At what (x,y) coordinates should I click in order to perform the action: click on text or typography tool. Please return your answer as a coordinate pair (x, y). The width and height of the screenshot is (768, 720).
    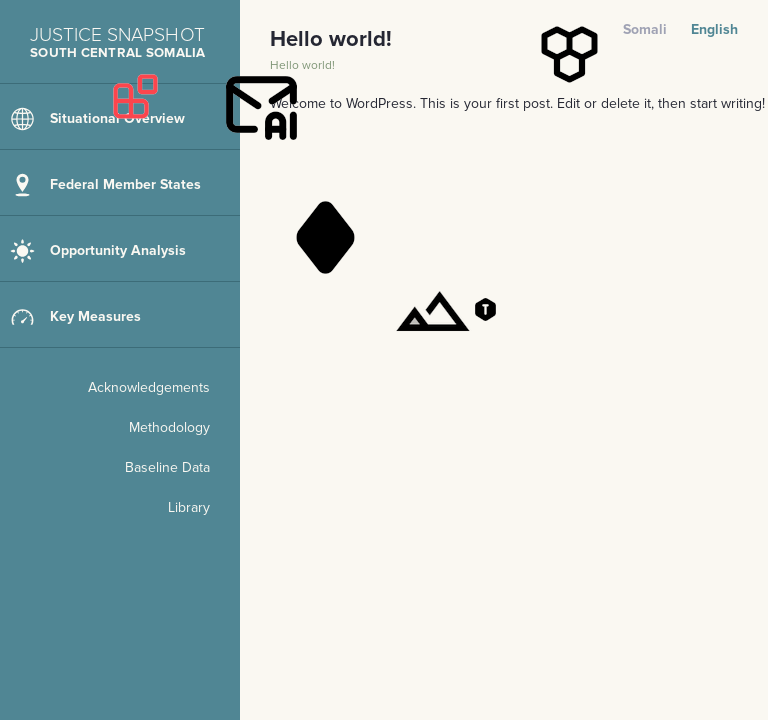
    Looking at the image, I should click on (485, 309).